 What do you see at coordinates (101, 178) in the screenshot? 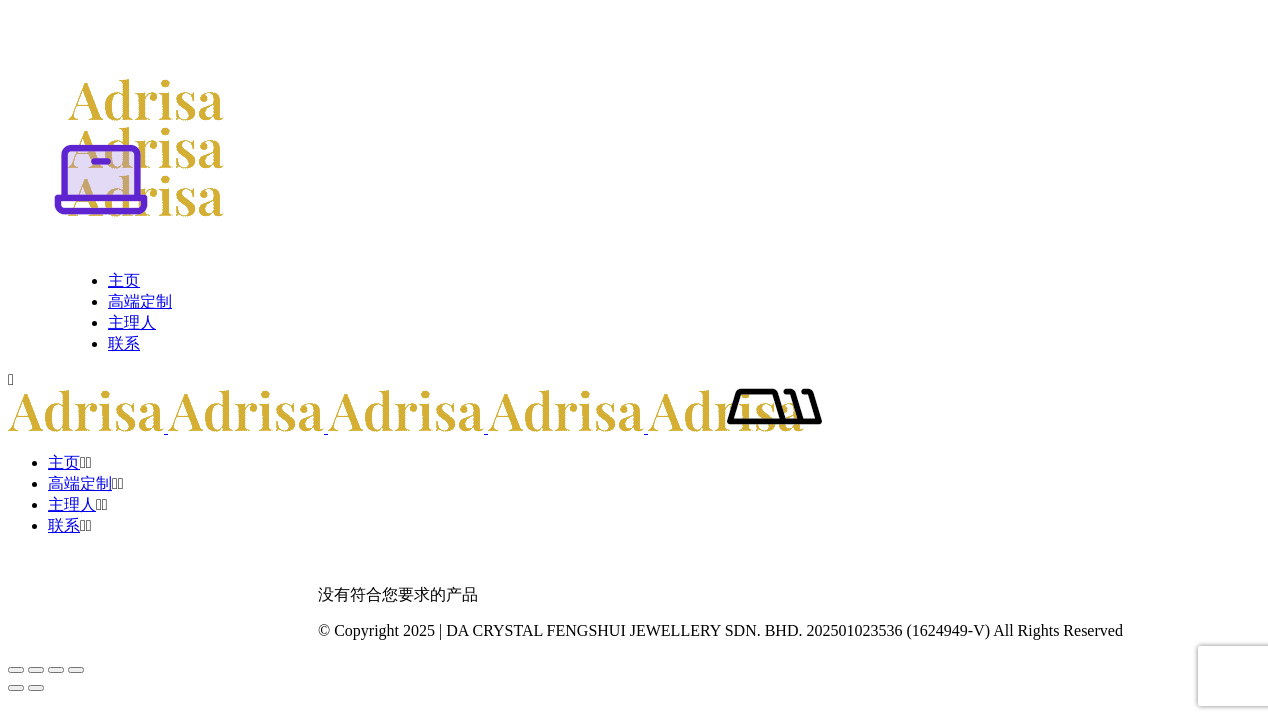
I see `switch to desktop view` at bounding box center [101, 178].